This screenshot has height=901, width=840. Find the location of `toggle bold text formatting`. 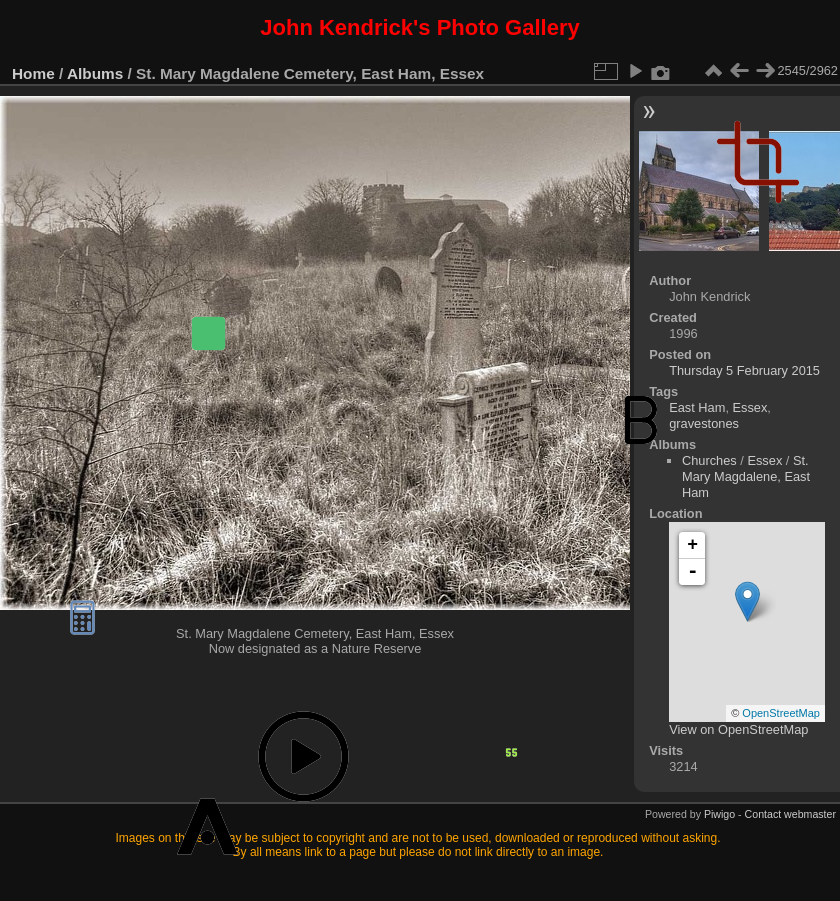

toggle bold text formatting is located at coordinates (641, 420).